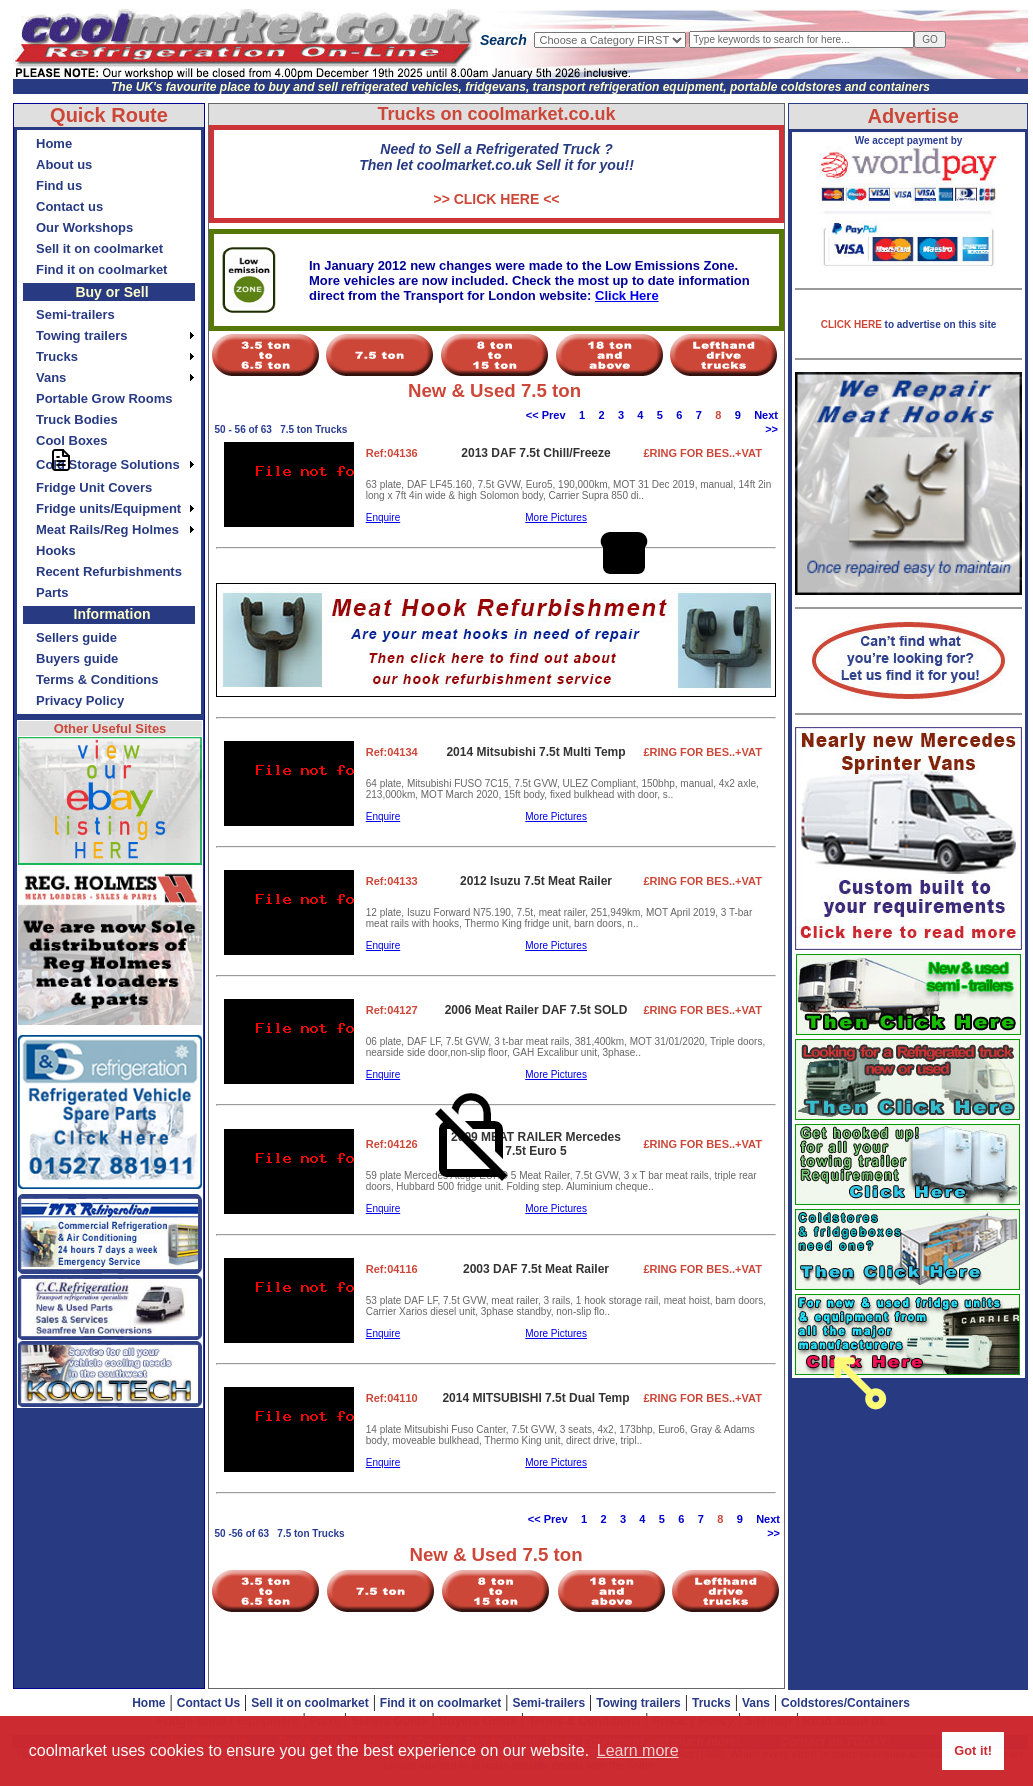 The height and width of the screenshot is (1786, 1033). Describe the element at coordinates (858, 1381) in the screenshot. I see `navigate back to previous screen` at that location.